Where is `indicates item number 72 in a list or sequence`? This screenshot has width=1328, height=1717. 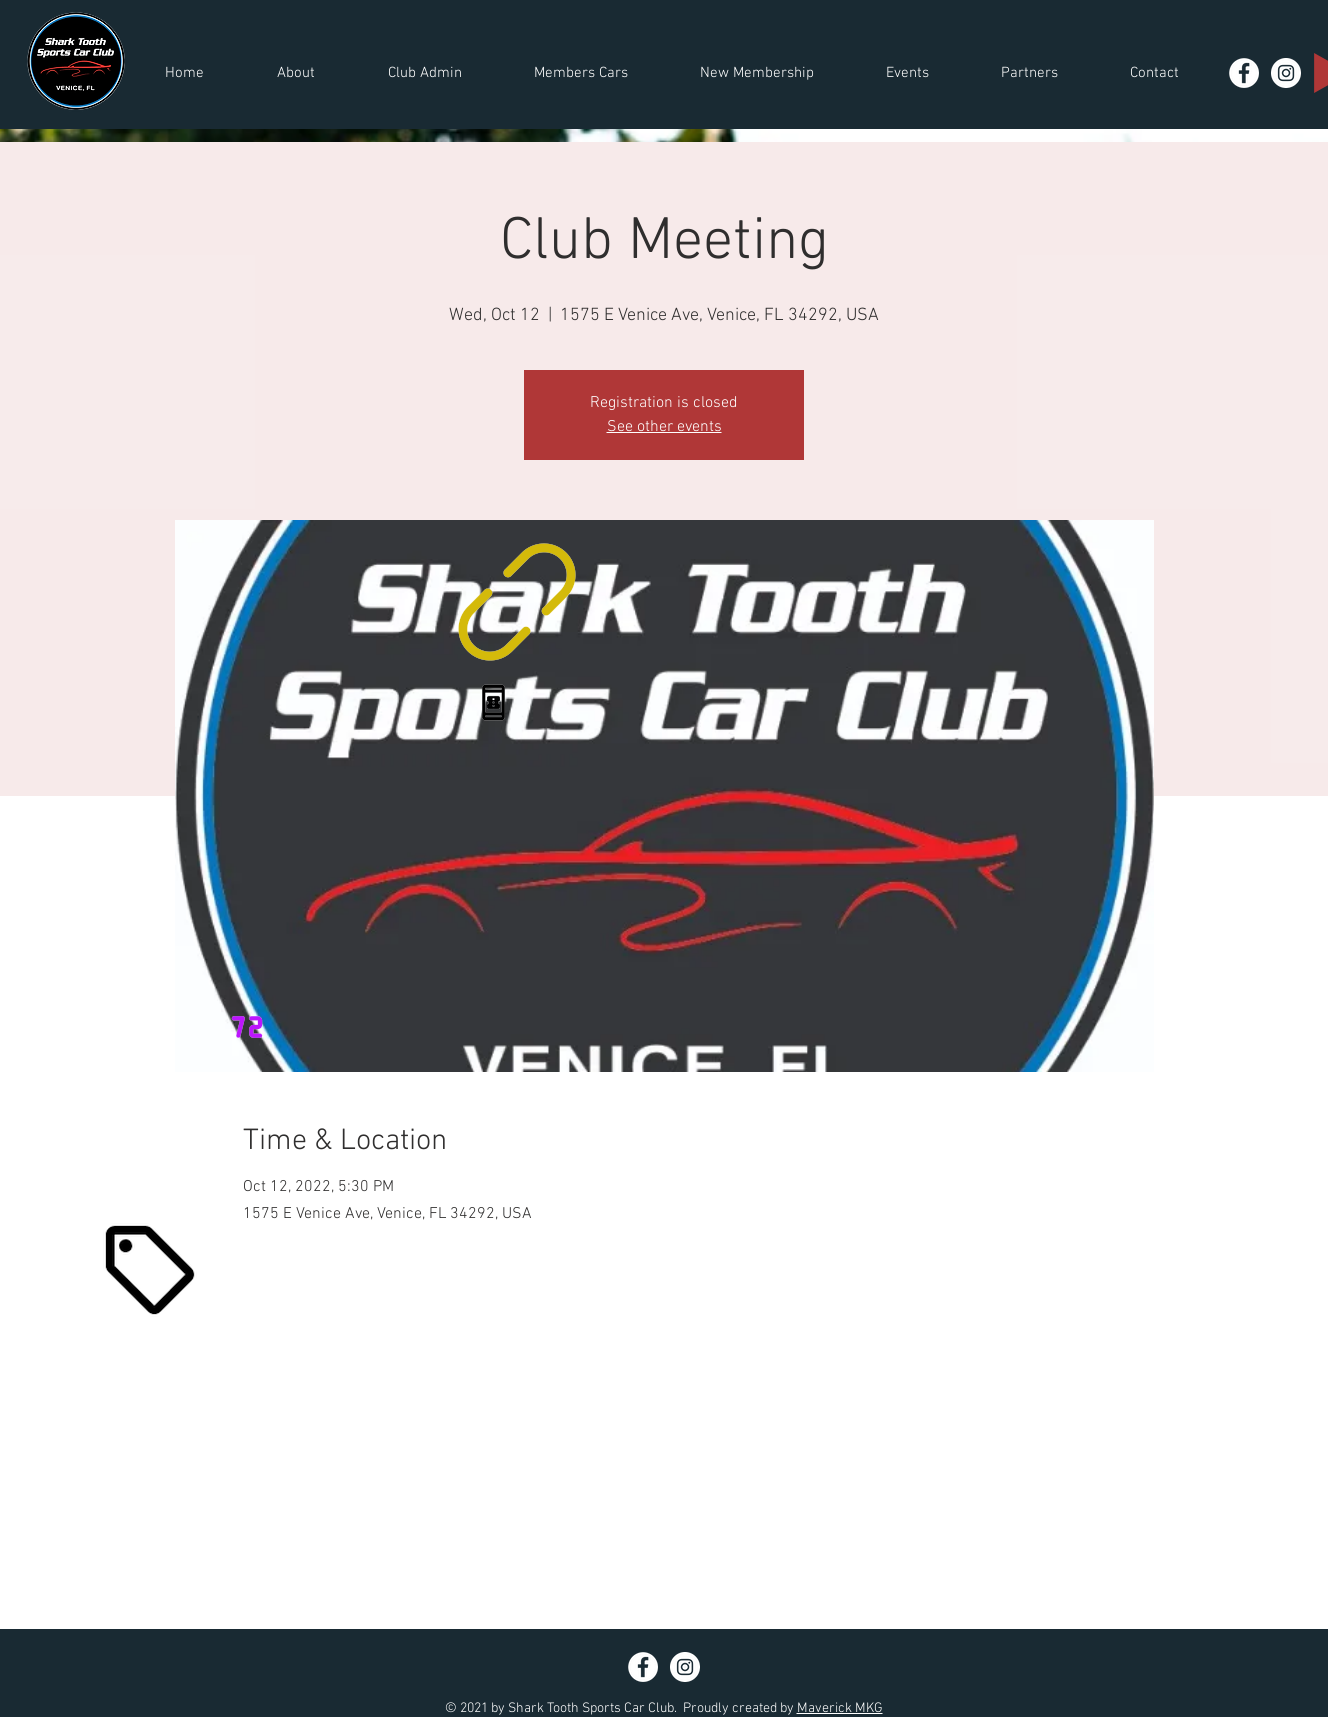 indicates item number 72 in a list or sequence is located at coordinates (247, 1027).